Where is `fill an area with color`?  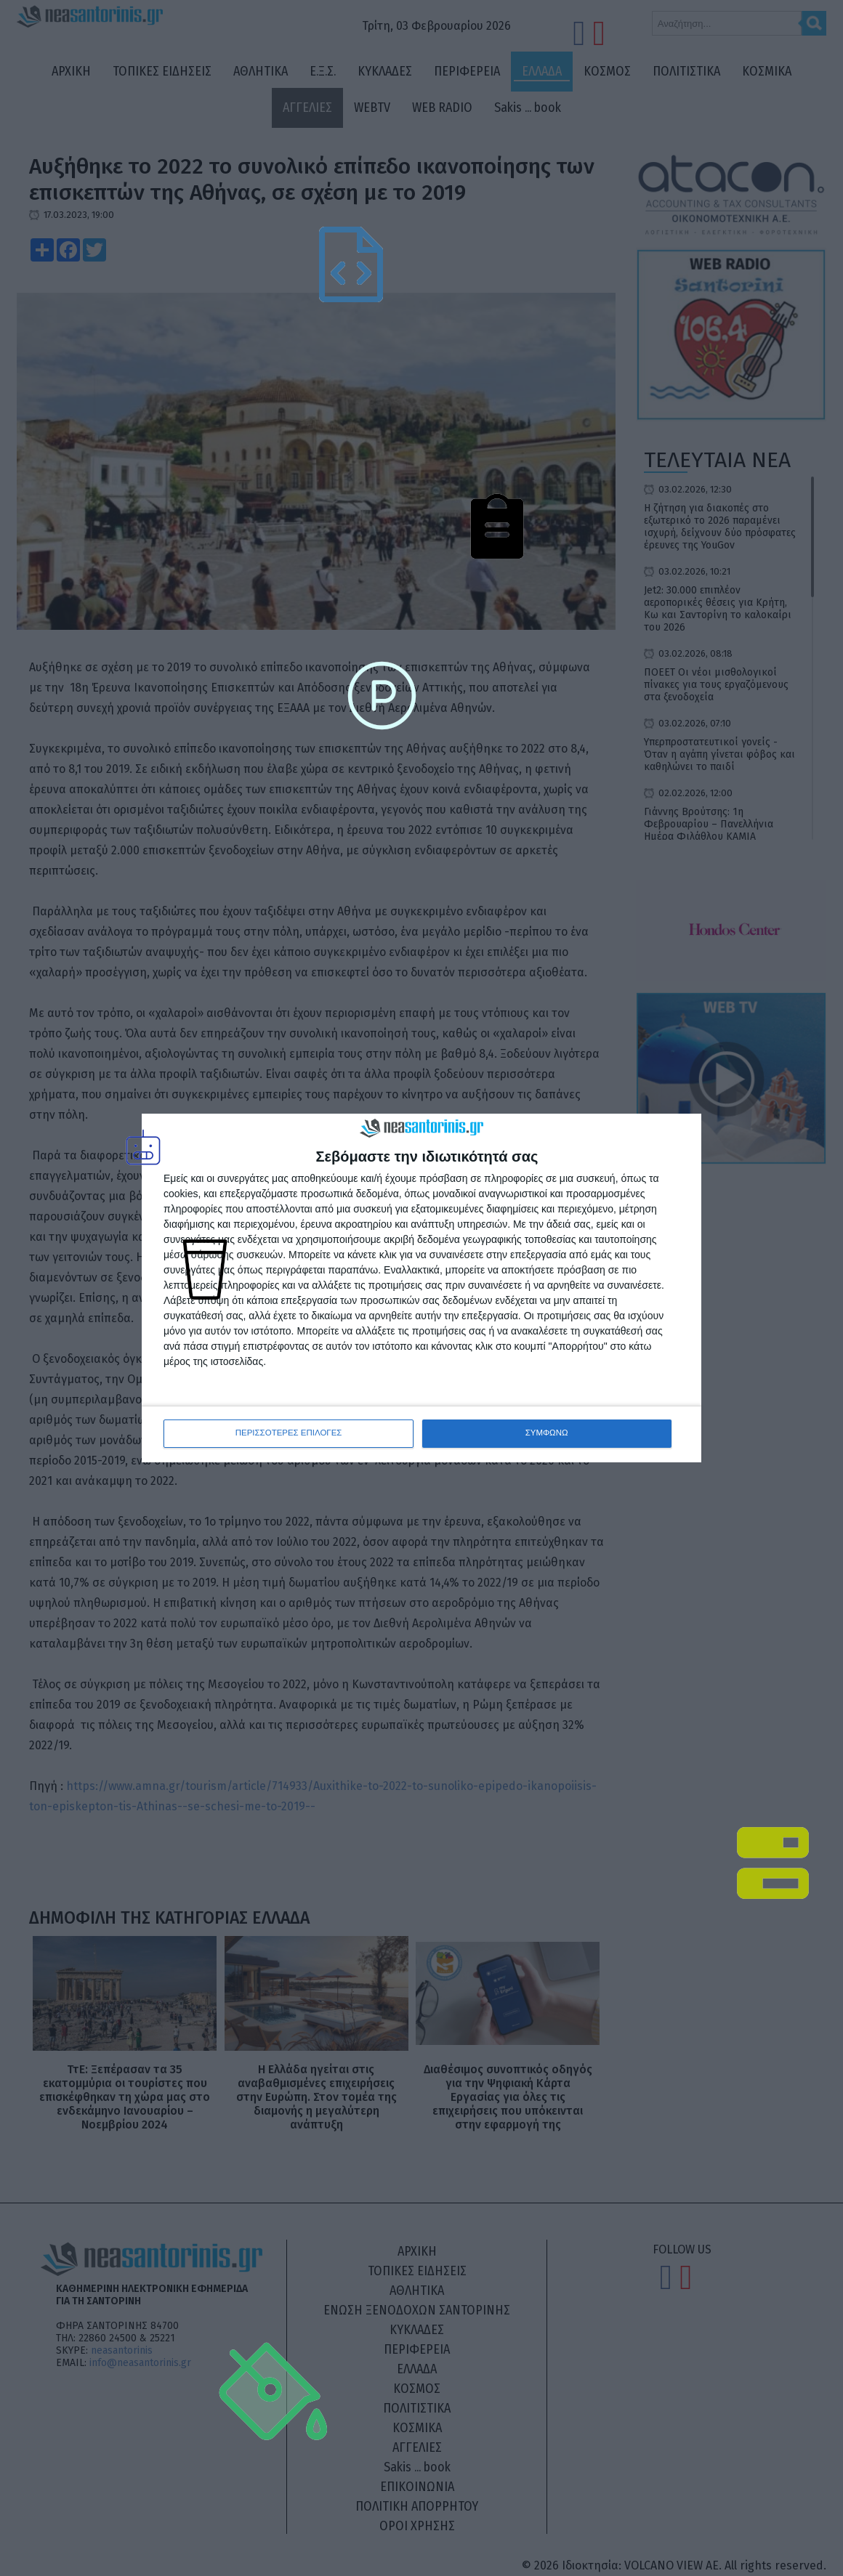 fill an area with color is located at coordinates (271, 2394).